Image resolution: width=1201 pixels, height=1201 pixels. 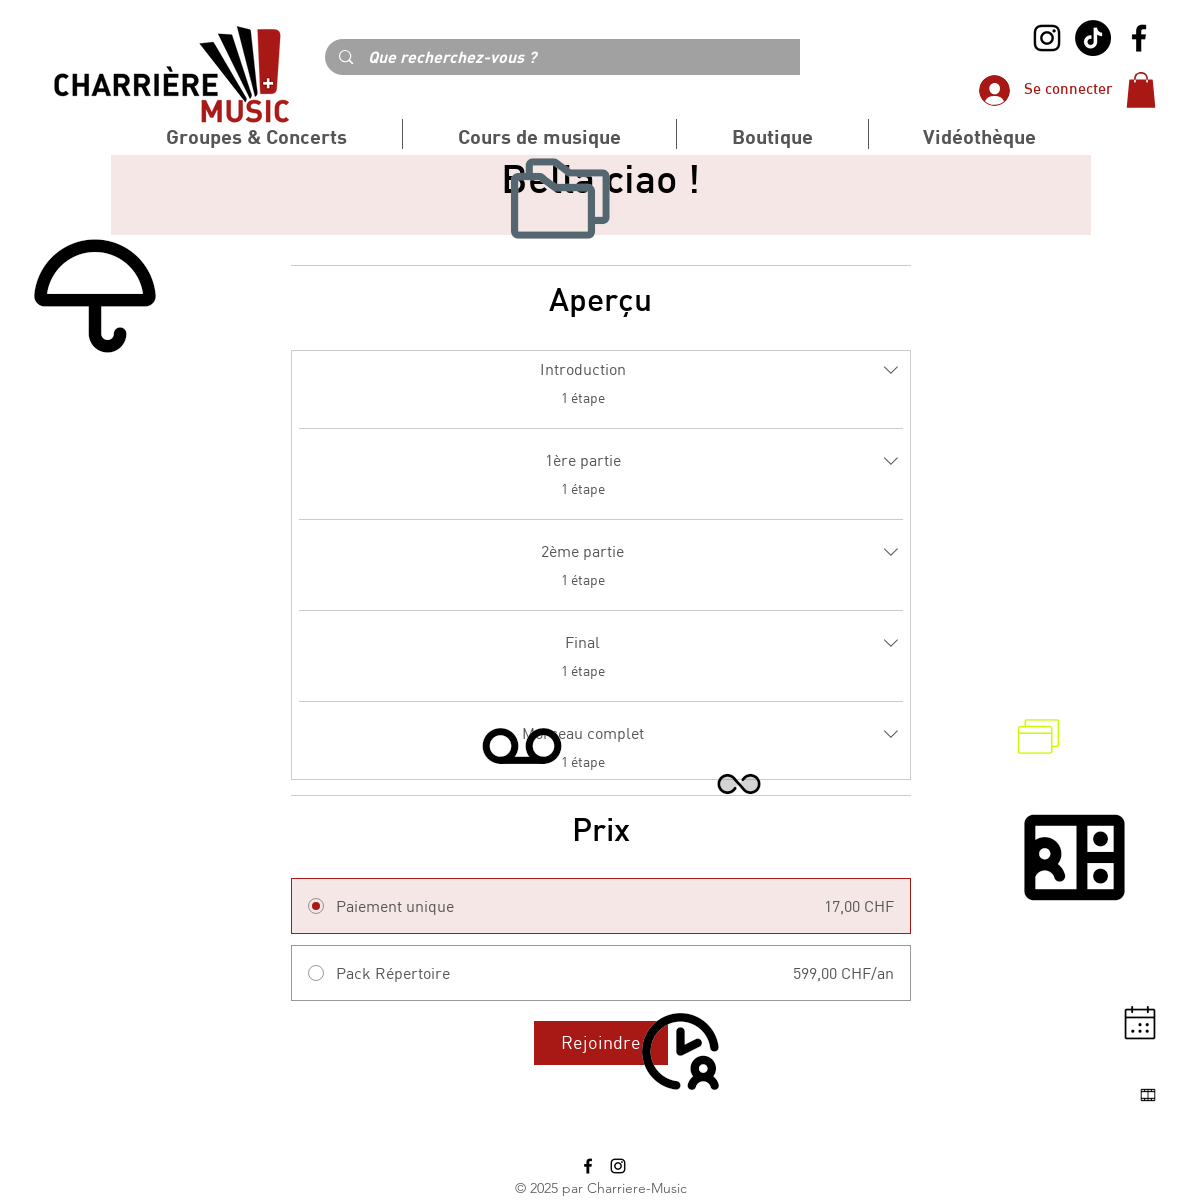 I want to click on view open browser windows, so click(x=1038, y=736).